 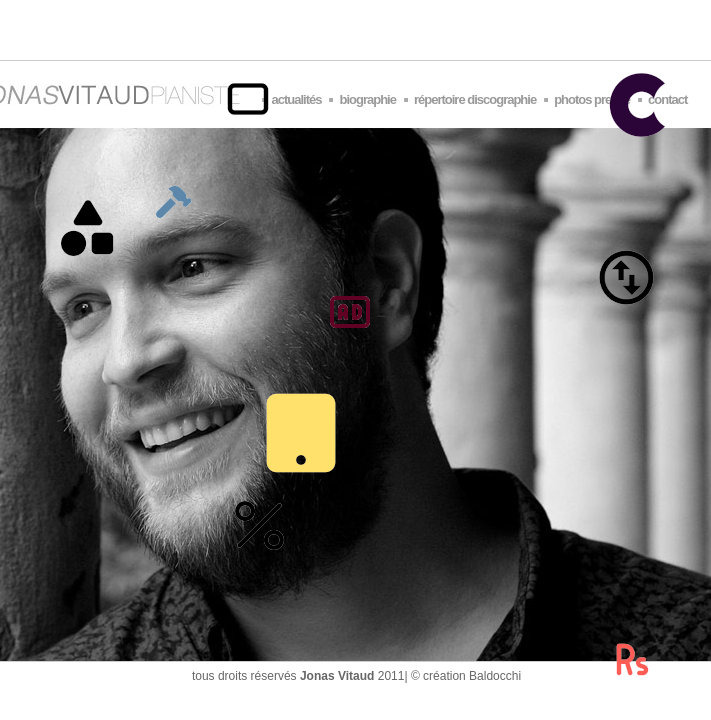 I want to click on access tools or settings, so click(x=173, y=202).